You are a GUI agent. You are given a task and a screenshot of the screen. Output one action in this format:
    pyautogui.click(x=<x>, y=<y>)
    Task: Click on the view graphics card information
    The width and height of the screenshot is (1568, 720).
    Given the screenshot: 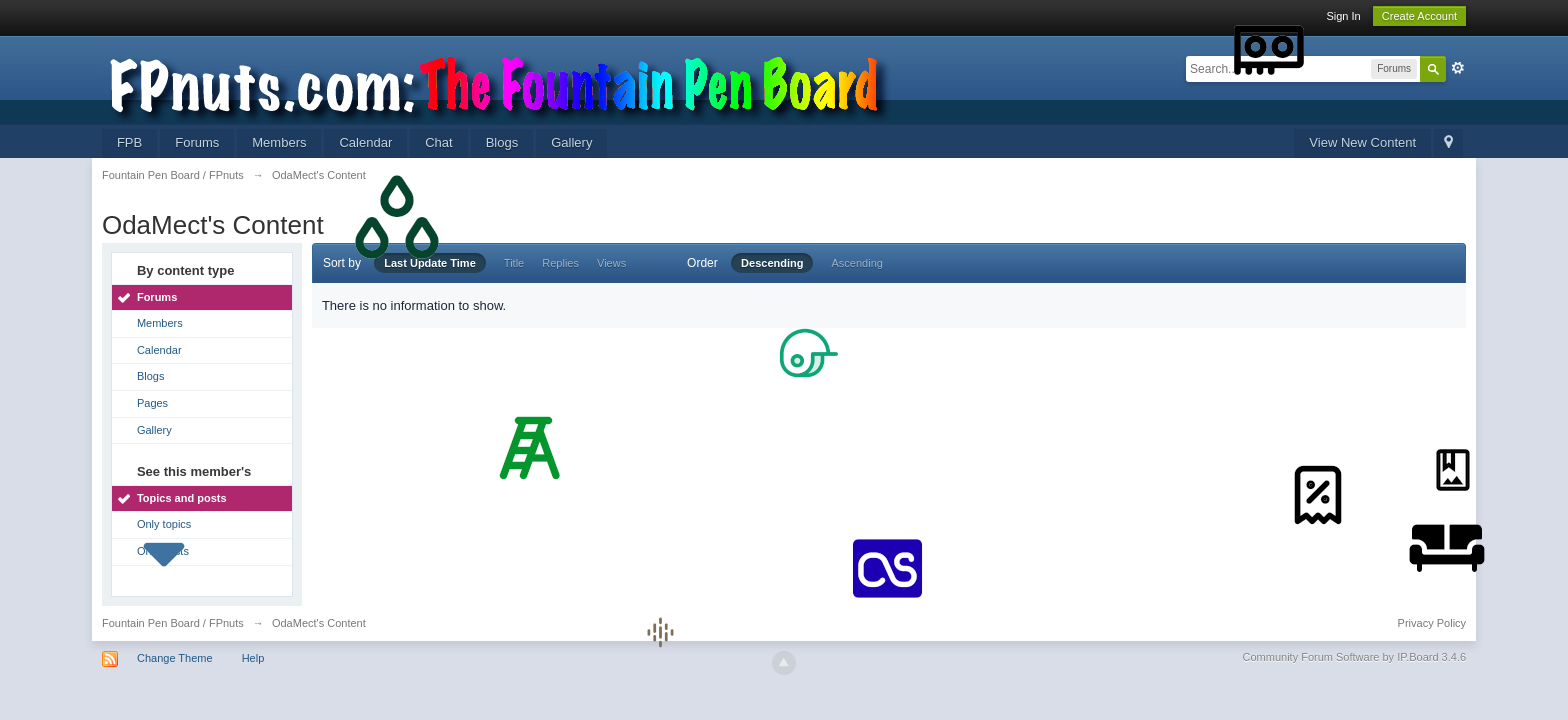 What is the action you would take?
    pyautogui.click(x=1269, y=49)
    